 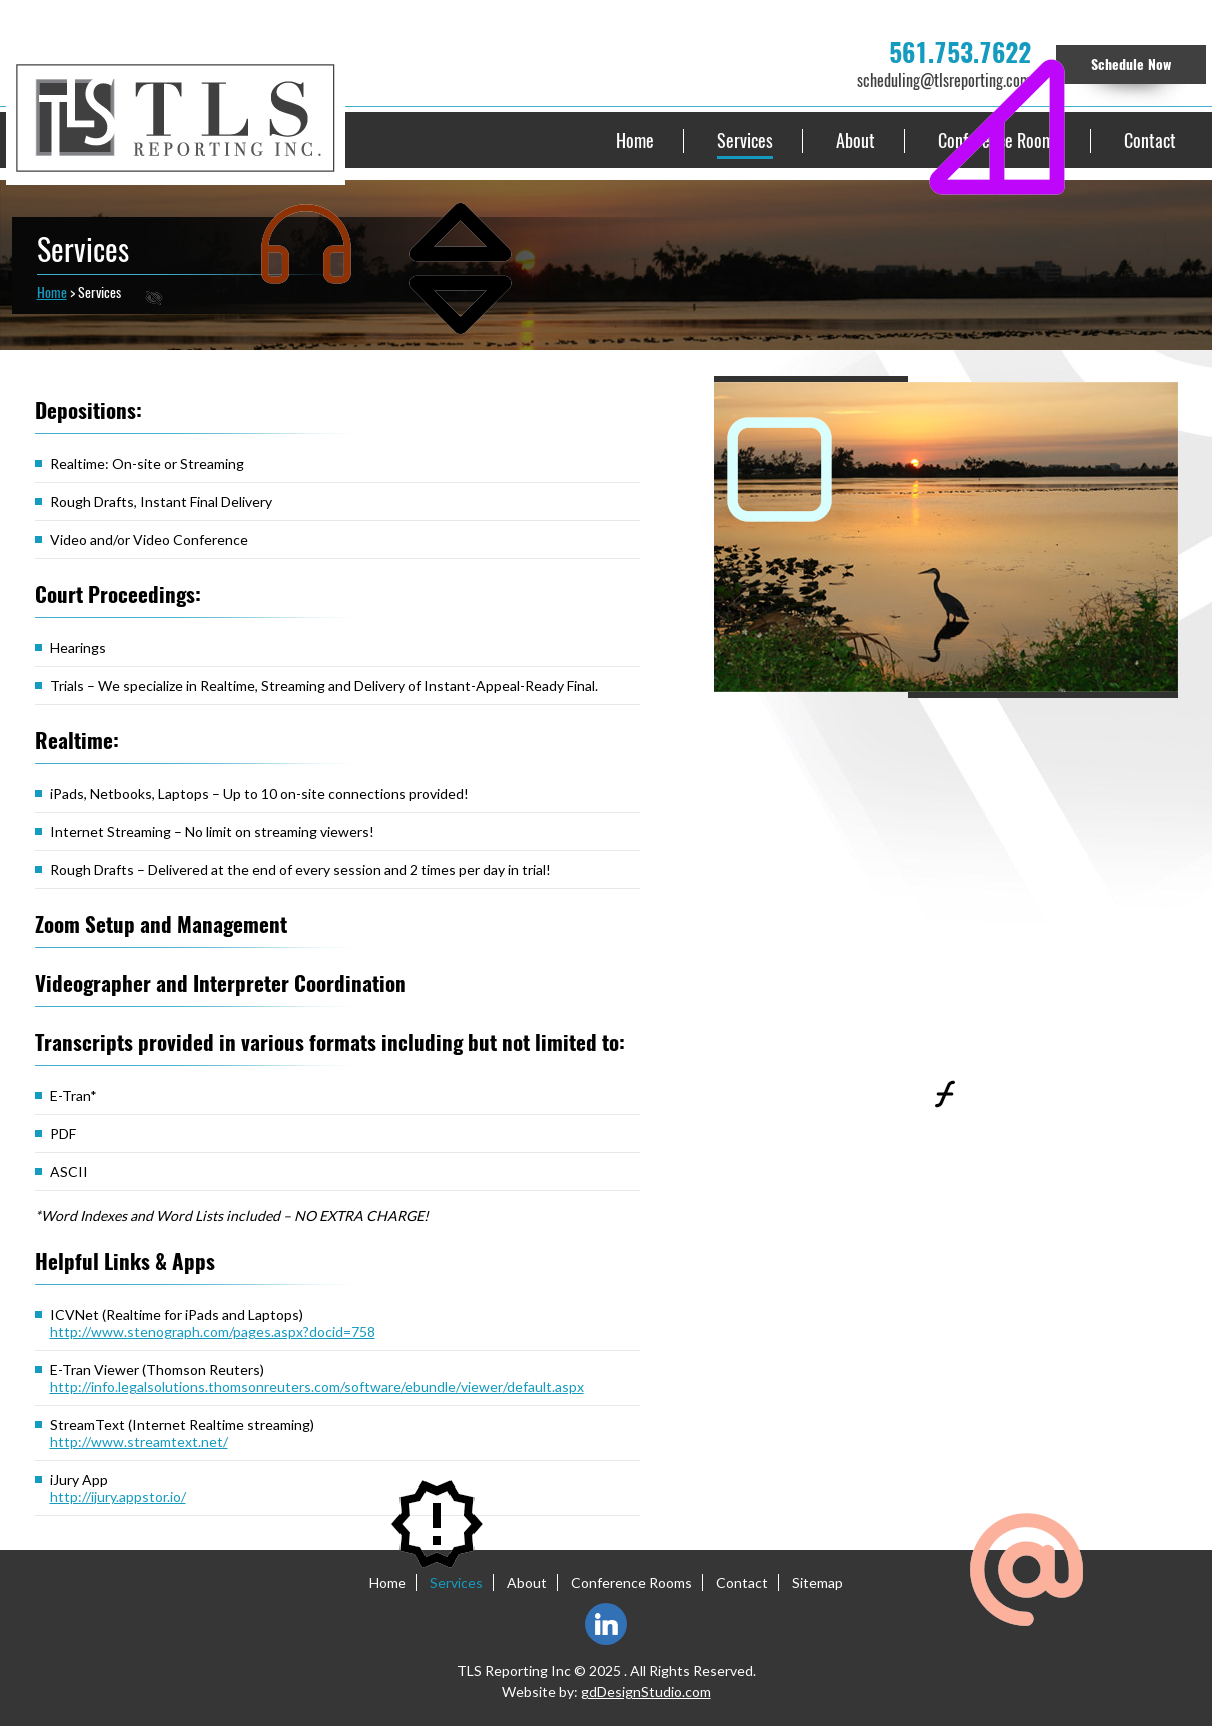 What do you see at coordinates (437, 1524) in the screenshot?
I see `indicates new or recently added content` at bounding box center [437, 1524].